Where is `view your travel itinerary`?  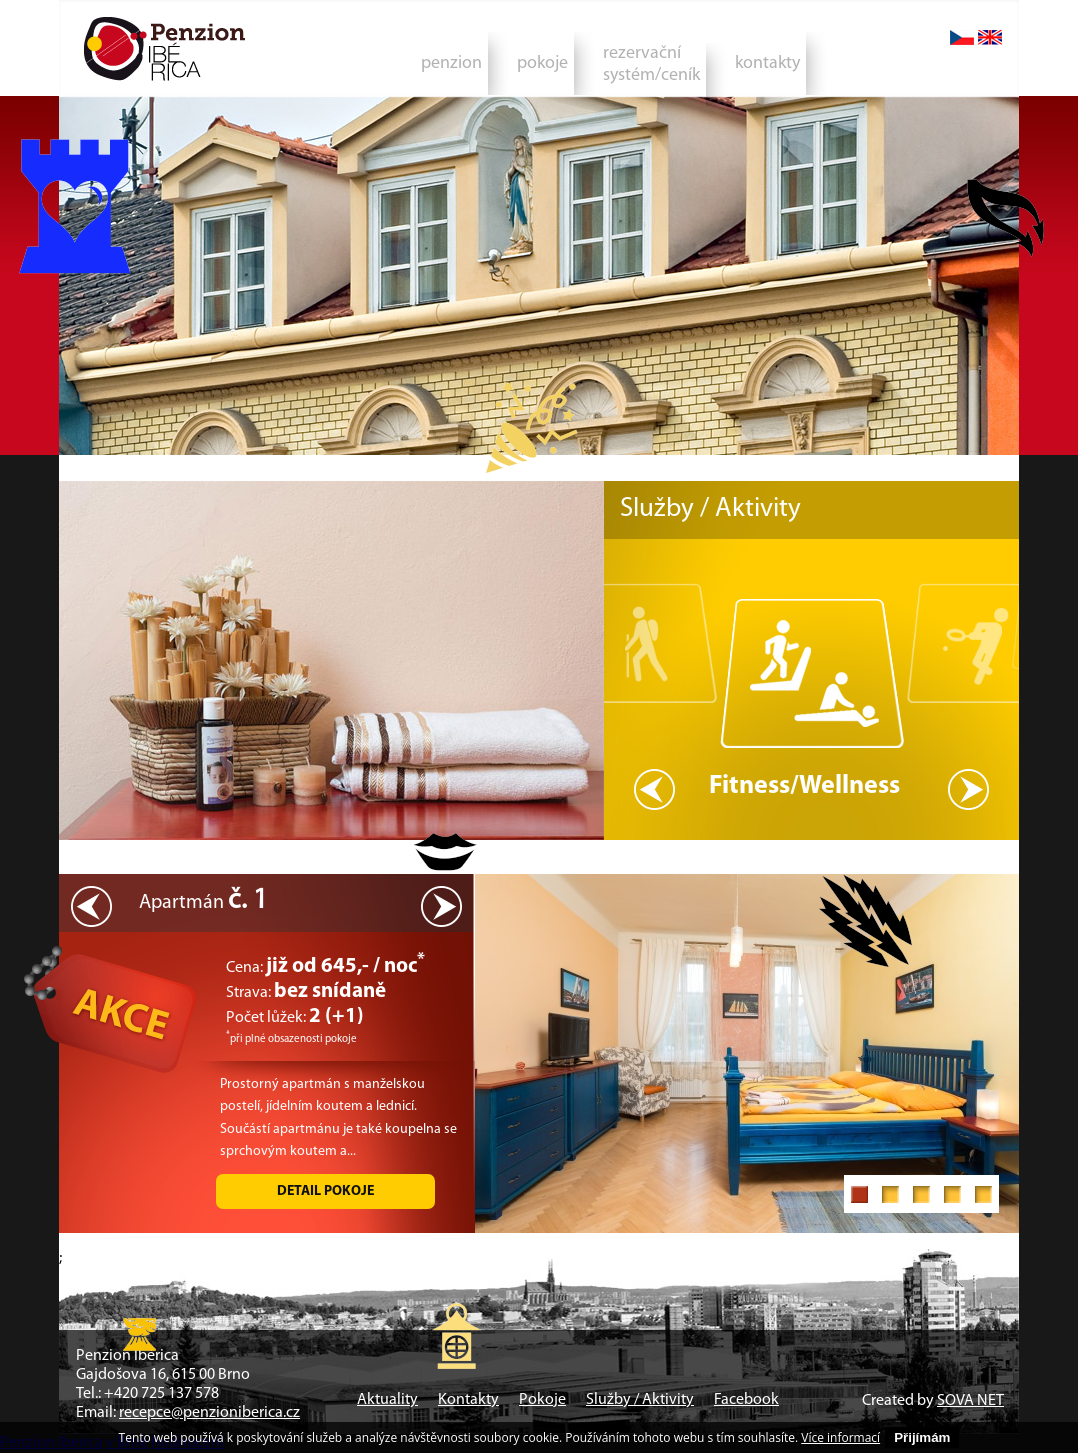 view your travel itinerary is located at coordinates (1005, 218).